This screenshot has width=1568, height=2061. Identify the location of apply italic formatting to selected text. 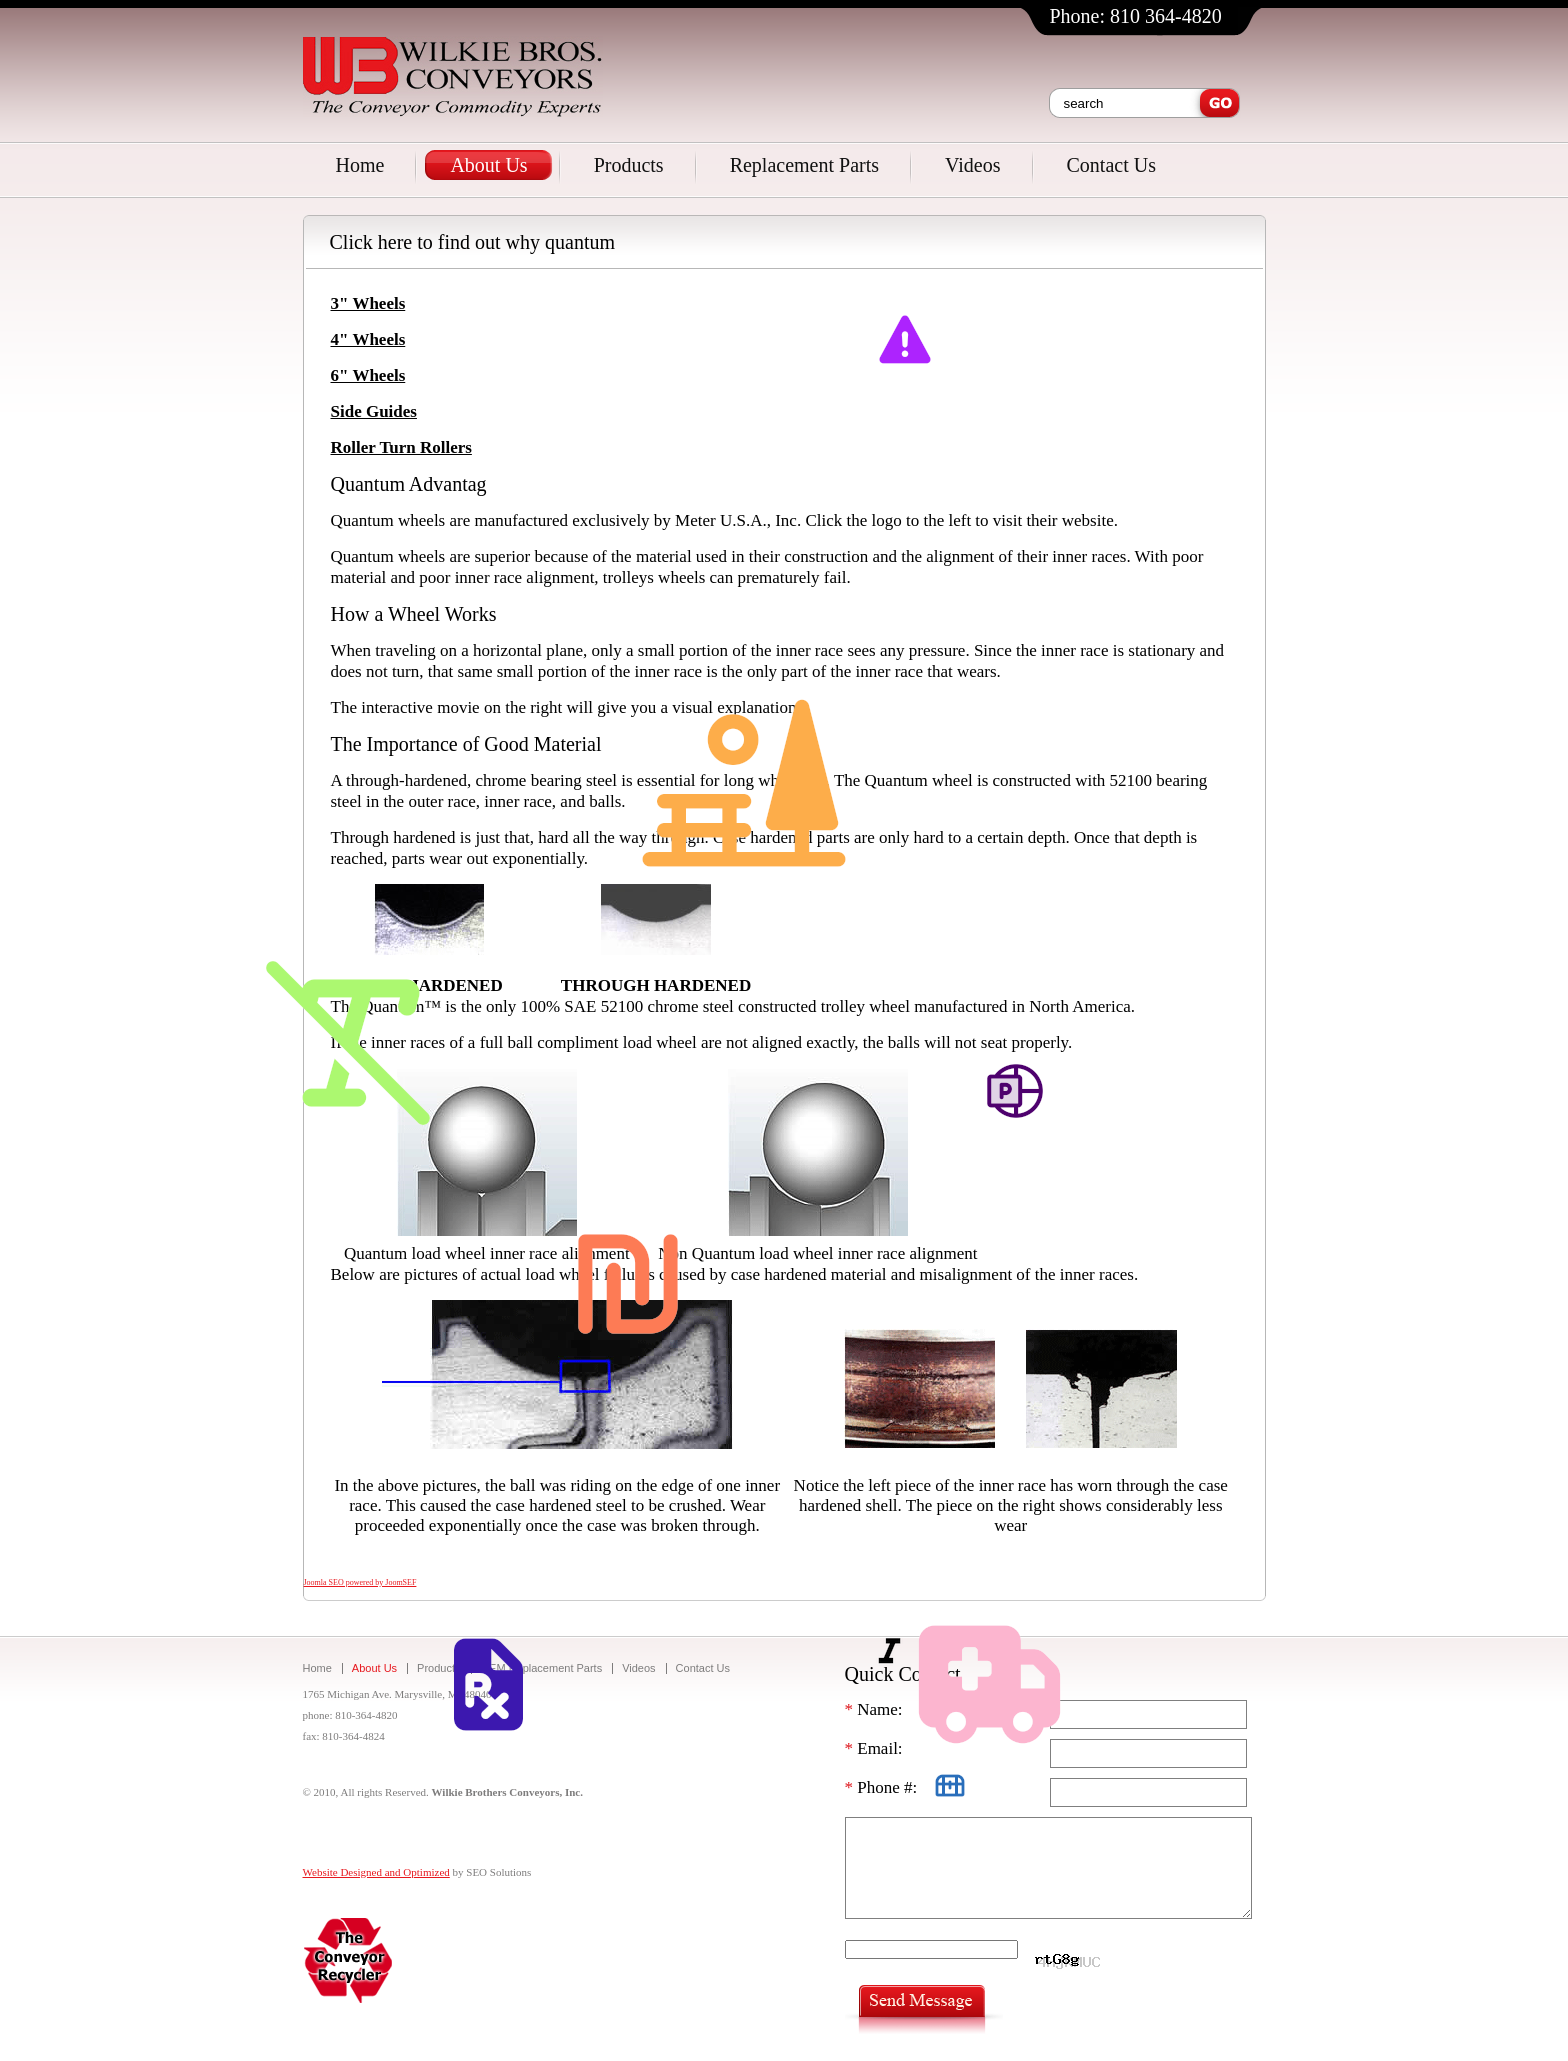
(889, 1652).